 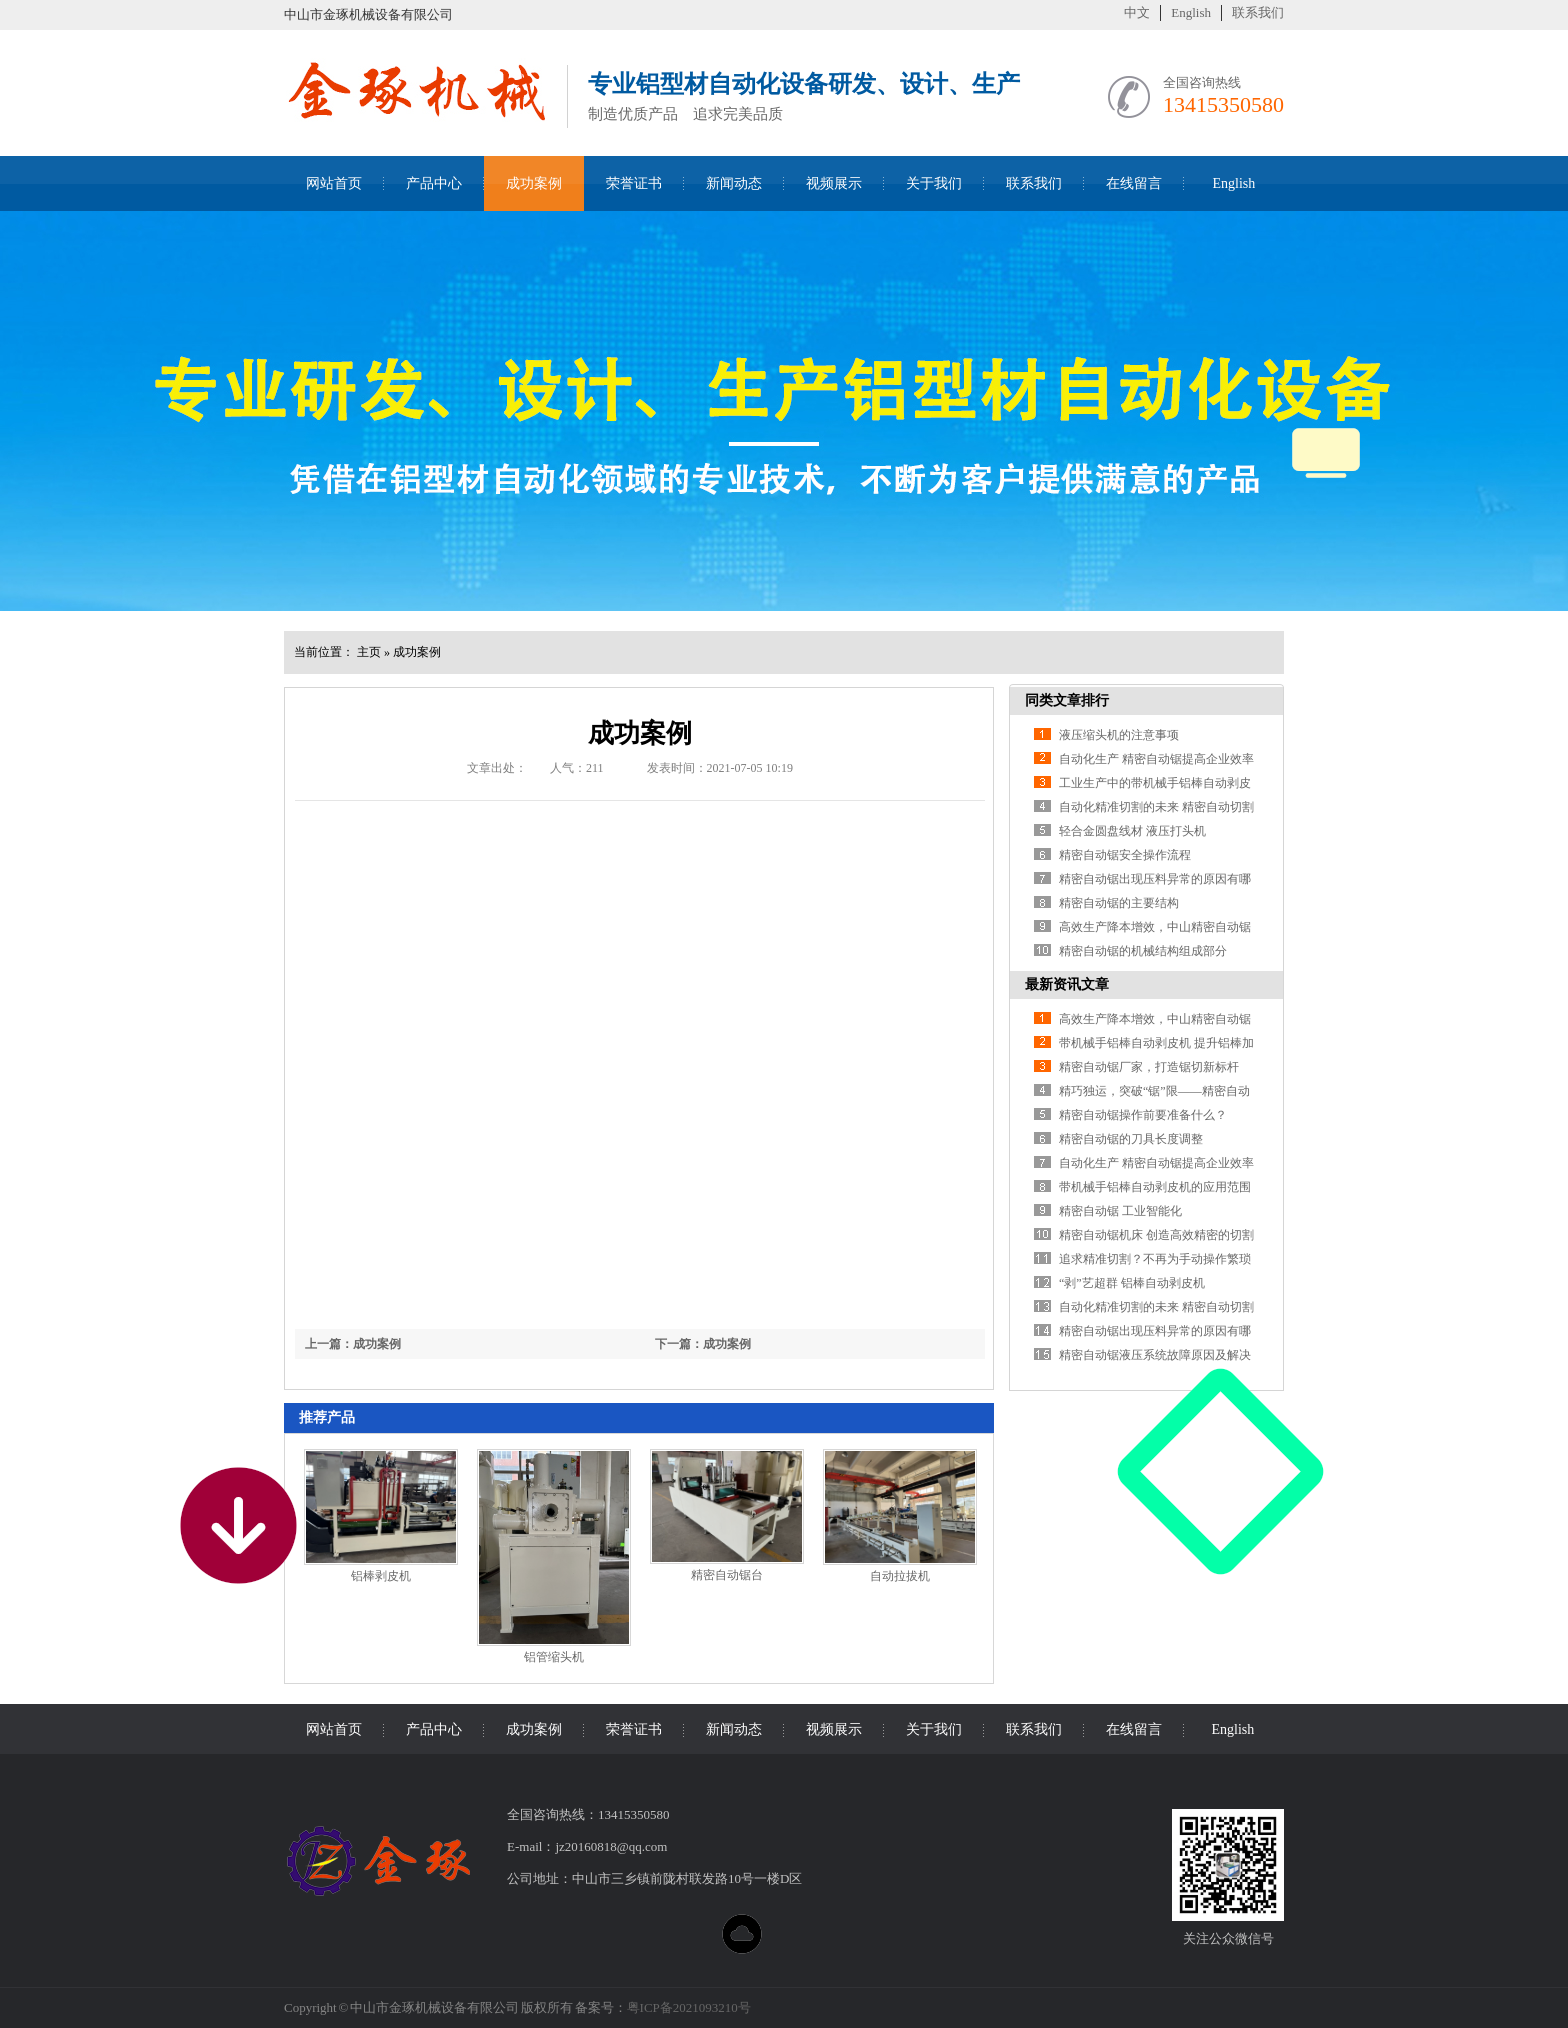 I want to click on indicates premium or pro feature, so click(x=1220, y=1471).